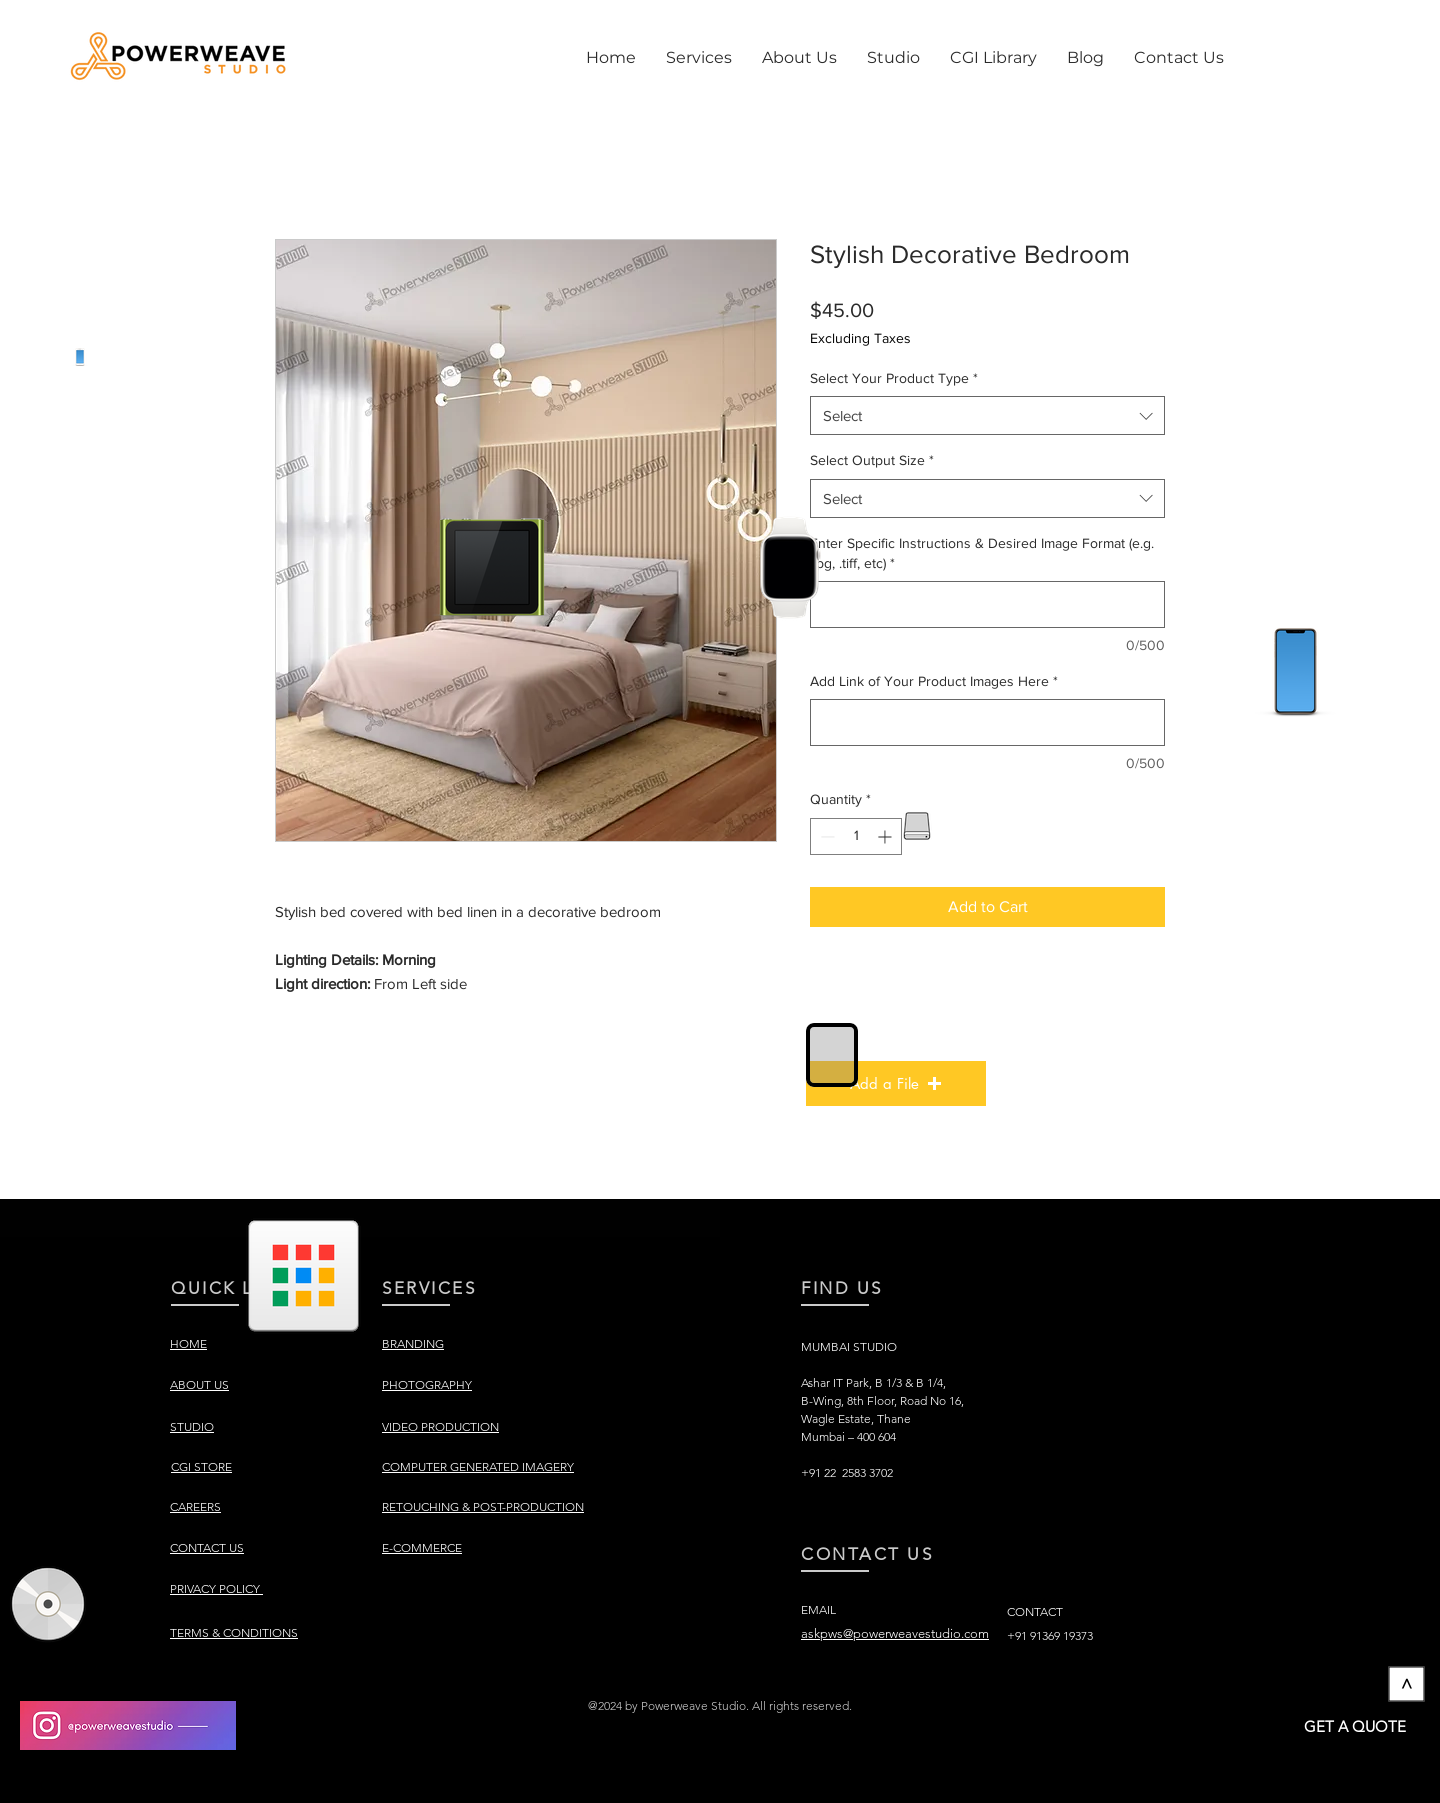 The image size is (1440, 1803). I want to click on eject or unmount a DVD disc, so click(48, 1604).